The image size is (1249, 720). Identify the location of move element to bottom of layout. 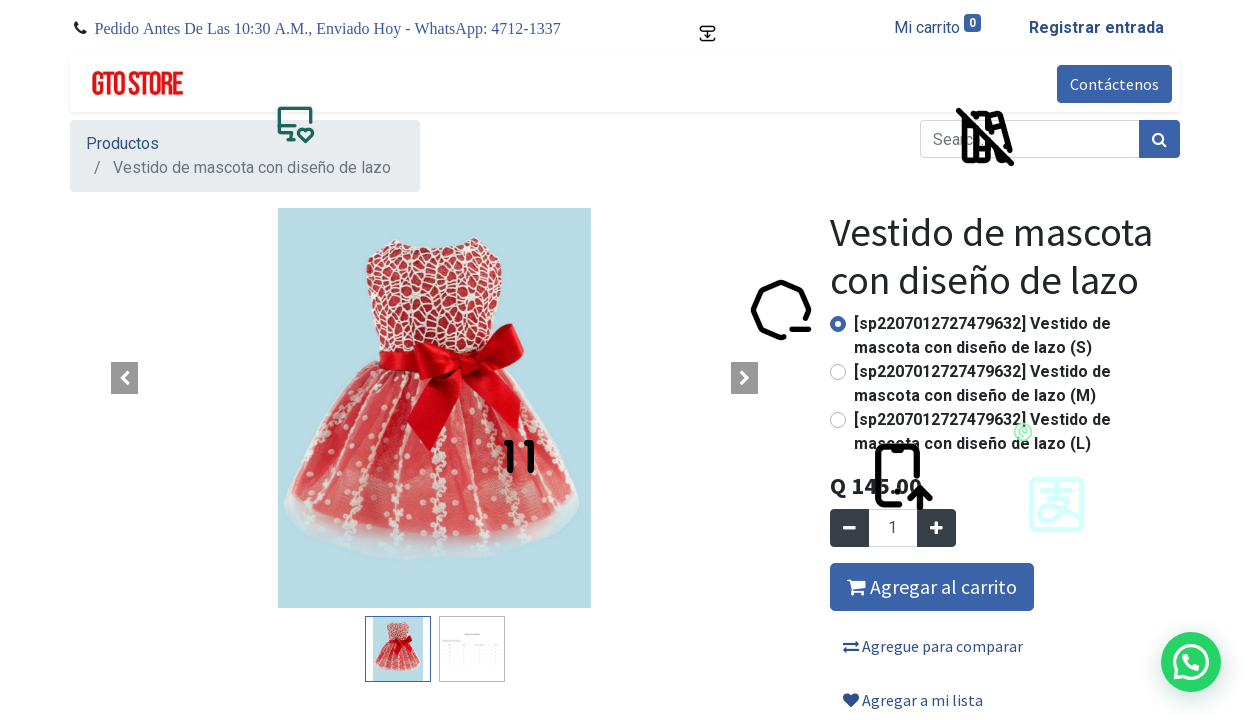
(707, 33).